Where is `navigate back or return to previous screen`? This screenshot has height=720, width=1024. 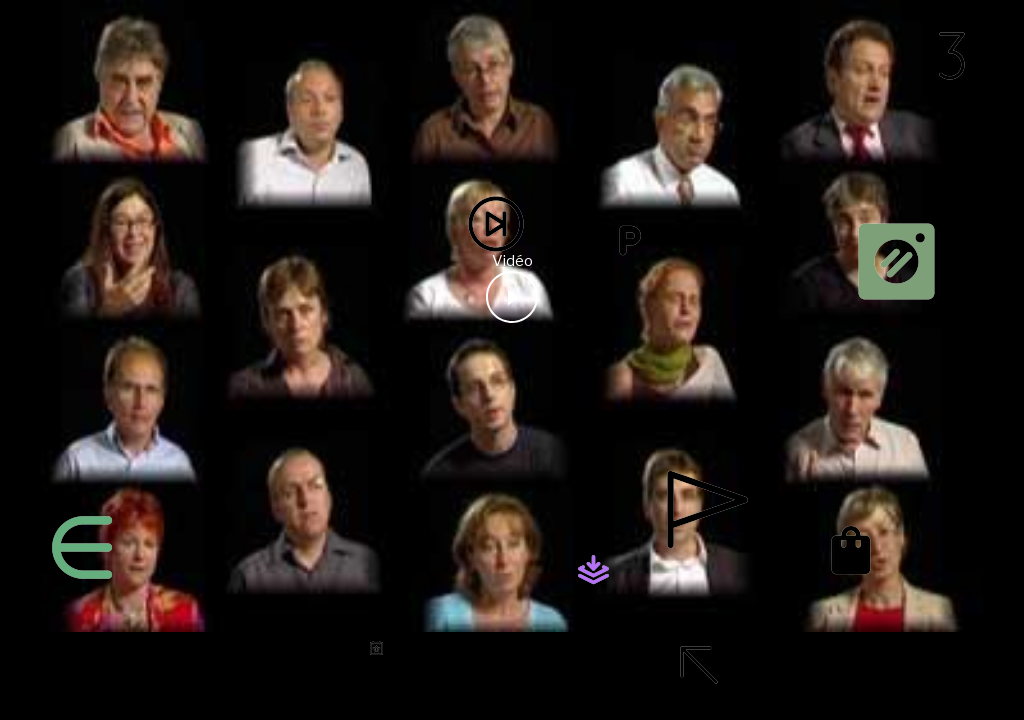 navigate back or return to previous screen is located at coordinates (699, 665).